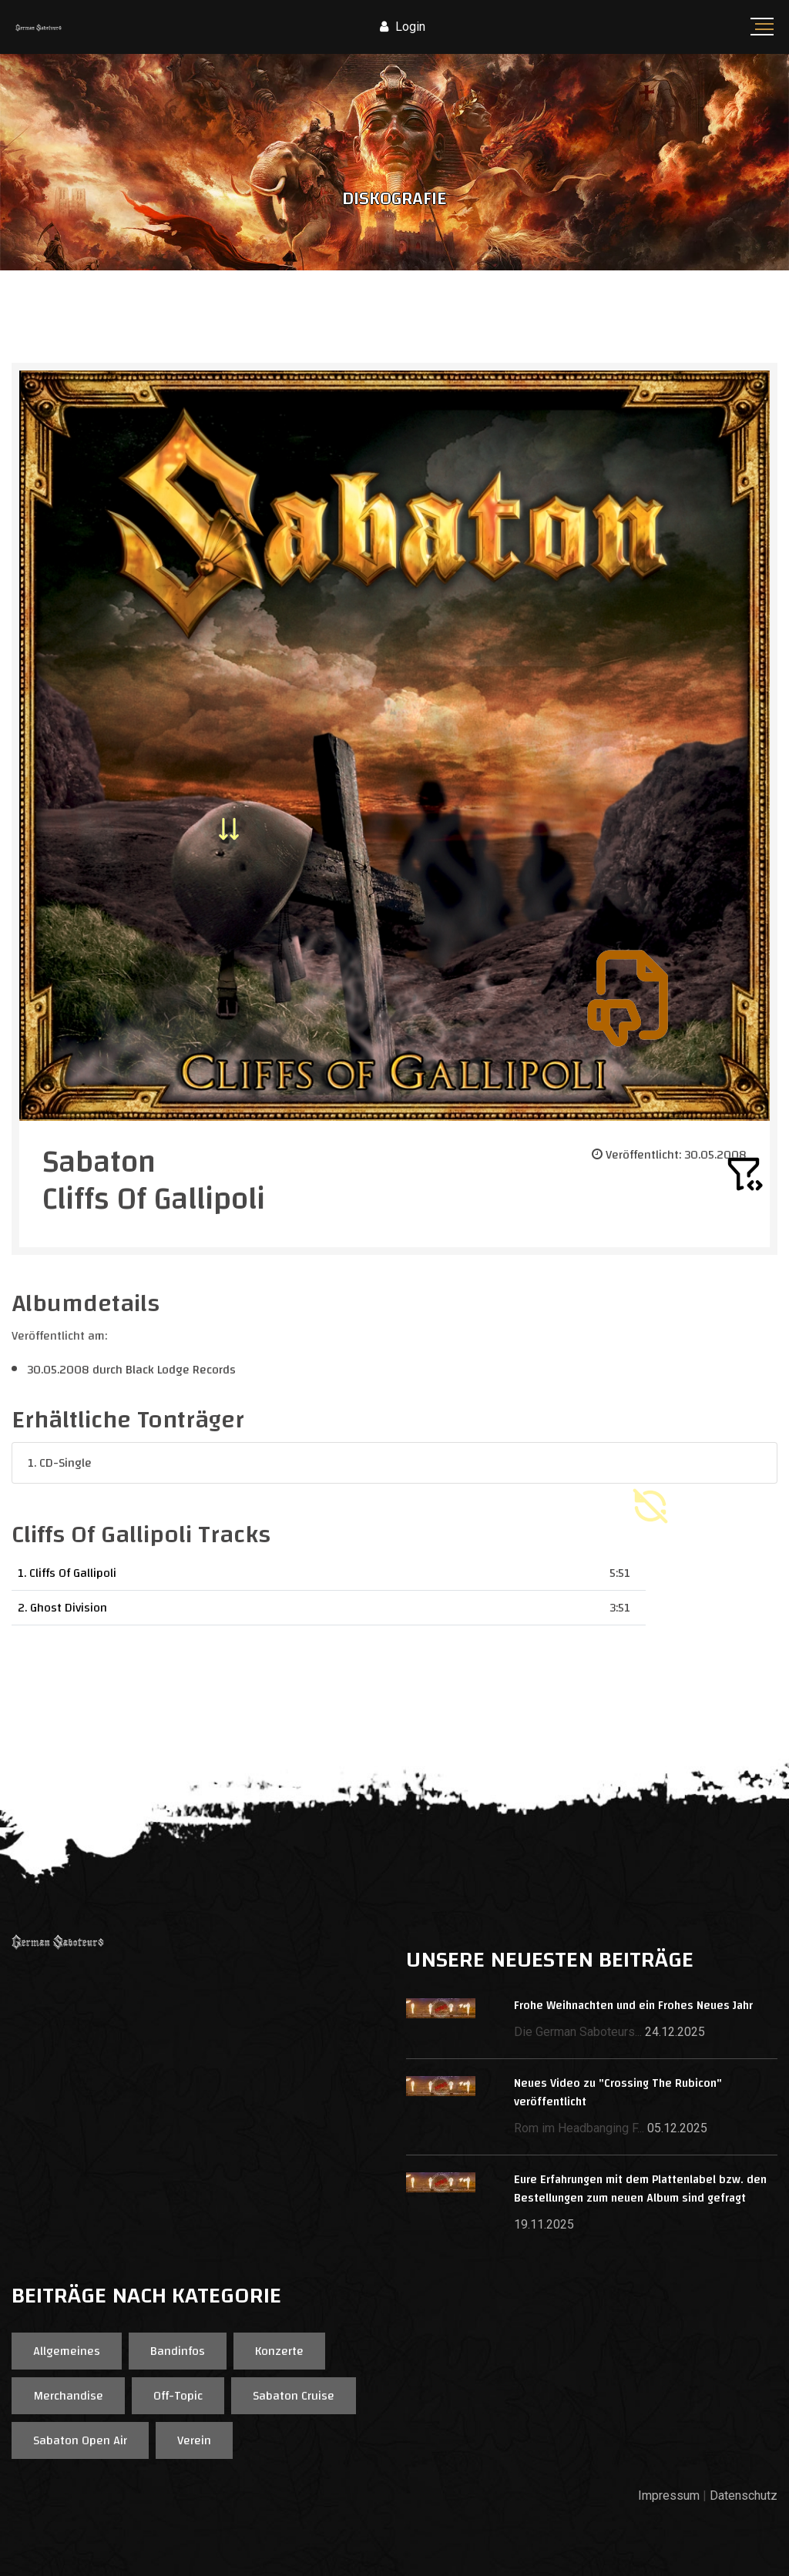 The image size is (789, 2576). What do you see at coordinates (229, 829) in the screenshot?
I see `download multiple items` at bounding box center [229, 829].